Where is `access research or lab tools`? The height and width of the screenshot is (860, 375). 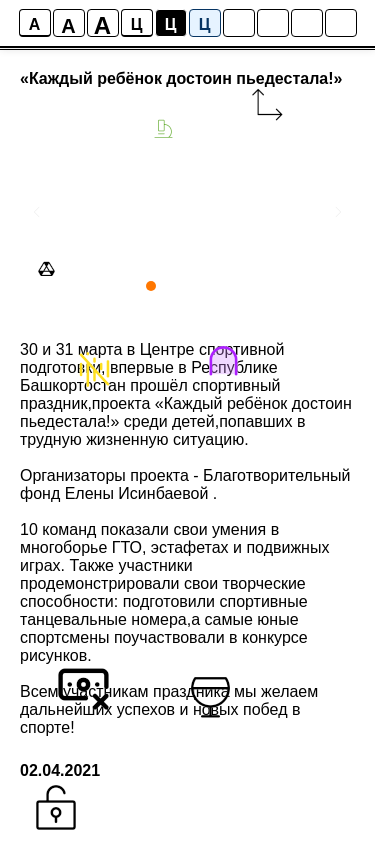
access research or lab tools is located at coordinates (163, 129).